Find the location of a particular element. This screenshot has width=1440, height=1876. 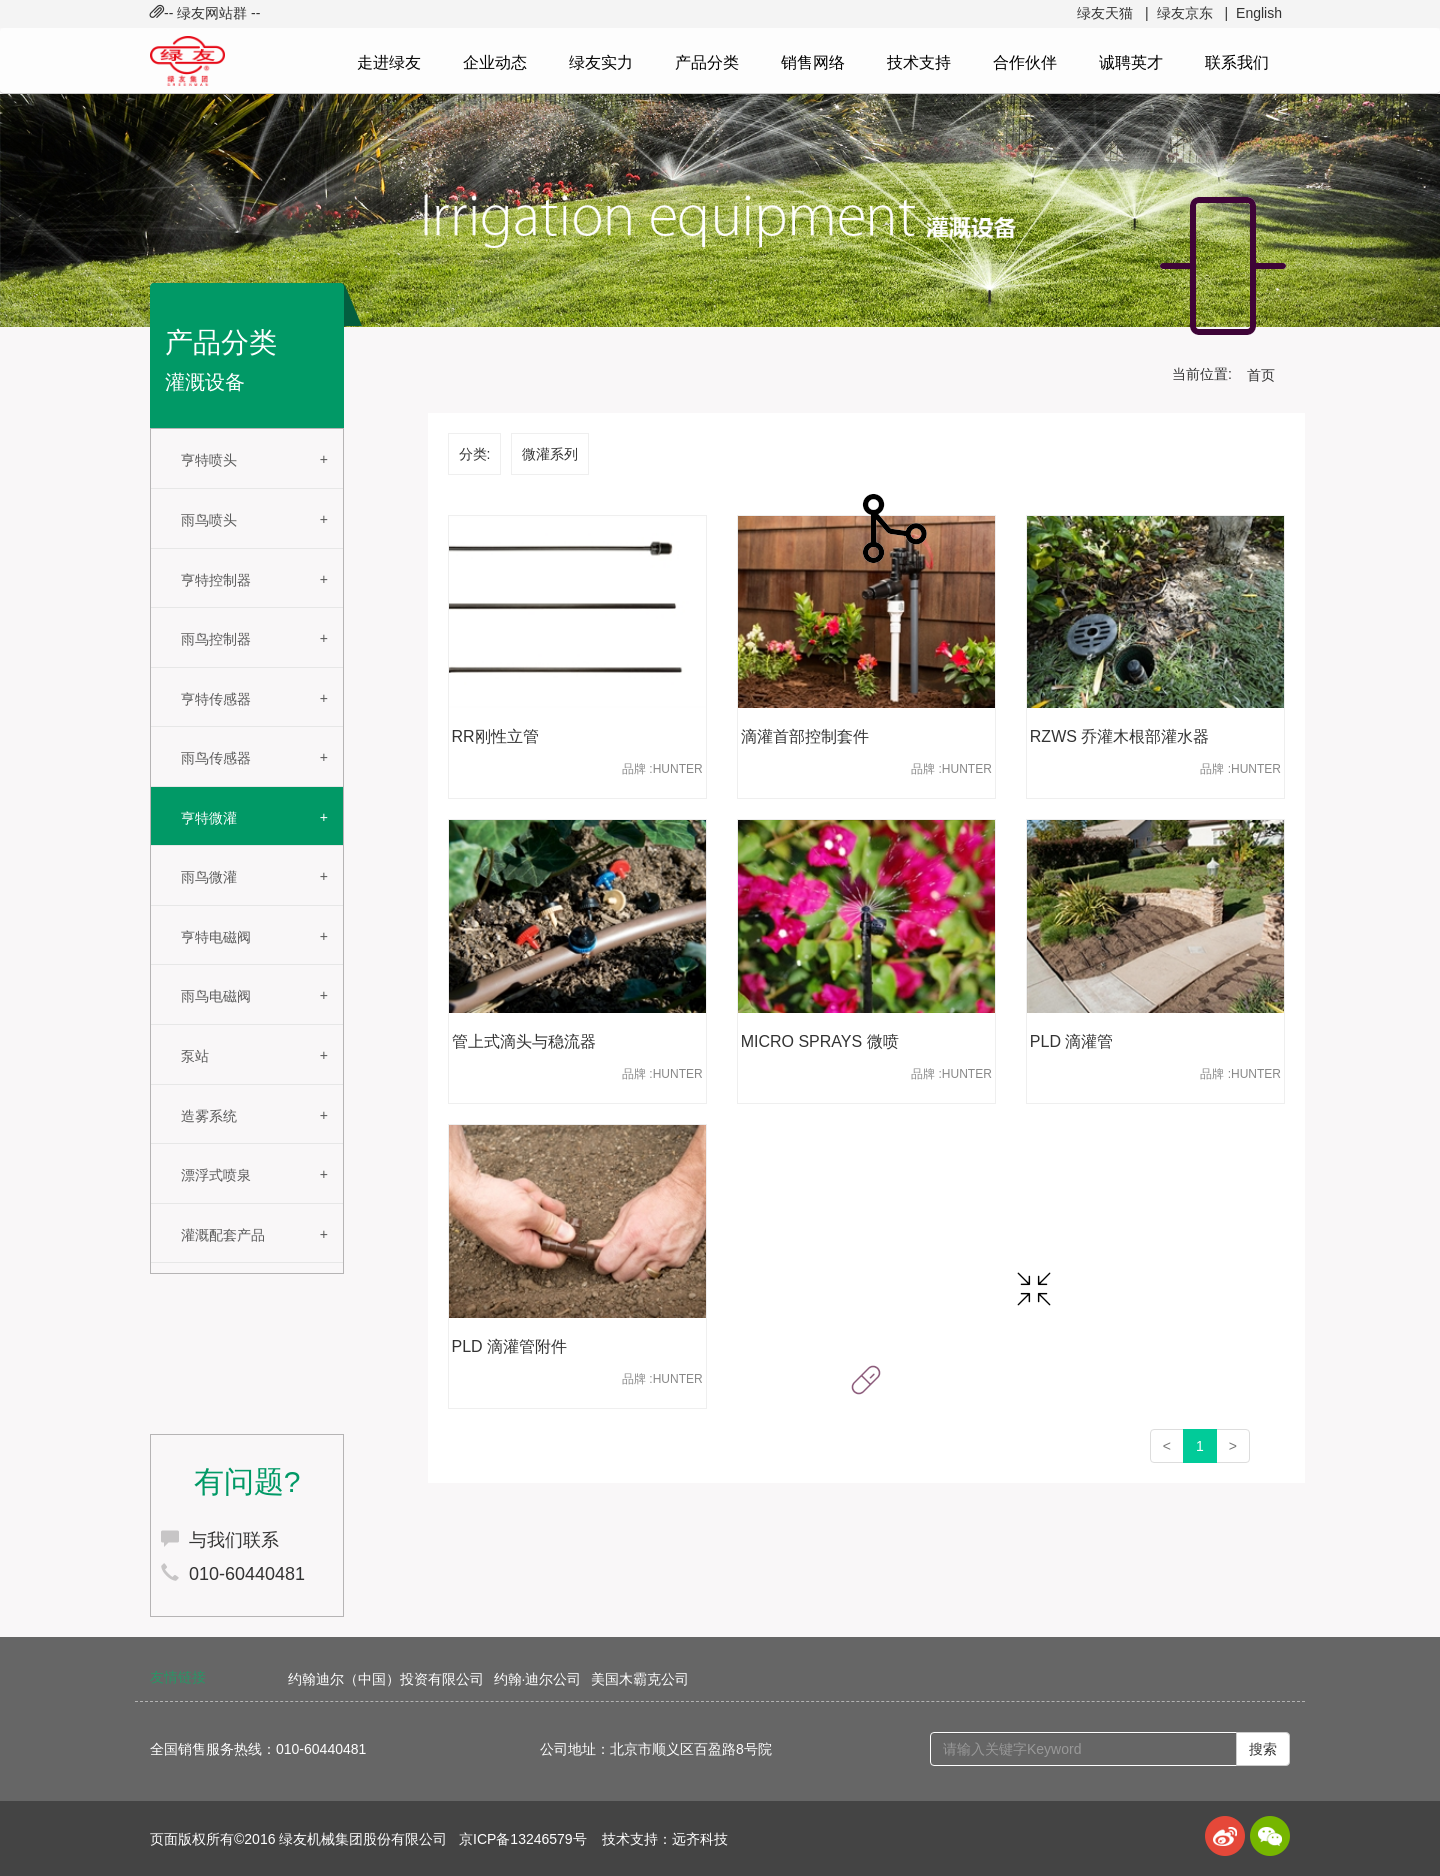

merge branches in version control is located at coordinates (889, 528).